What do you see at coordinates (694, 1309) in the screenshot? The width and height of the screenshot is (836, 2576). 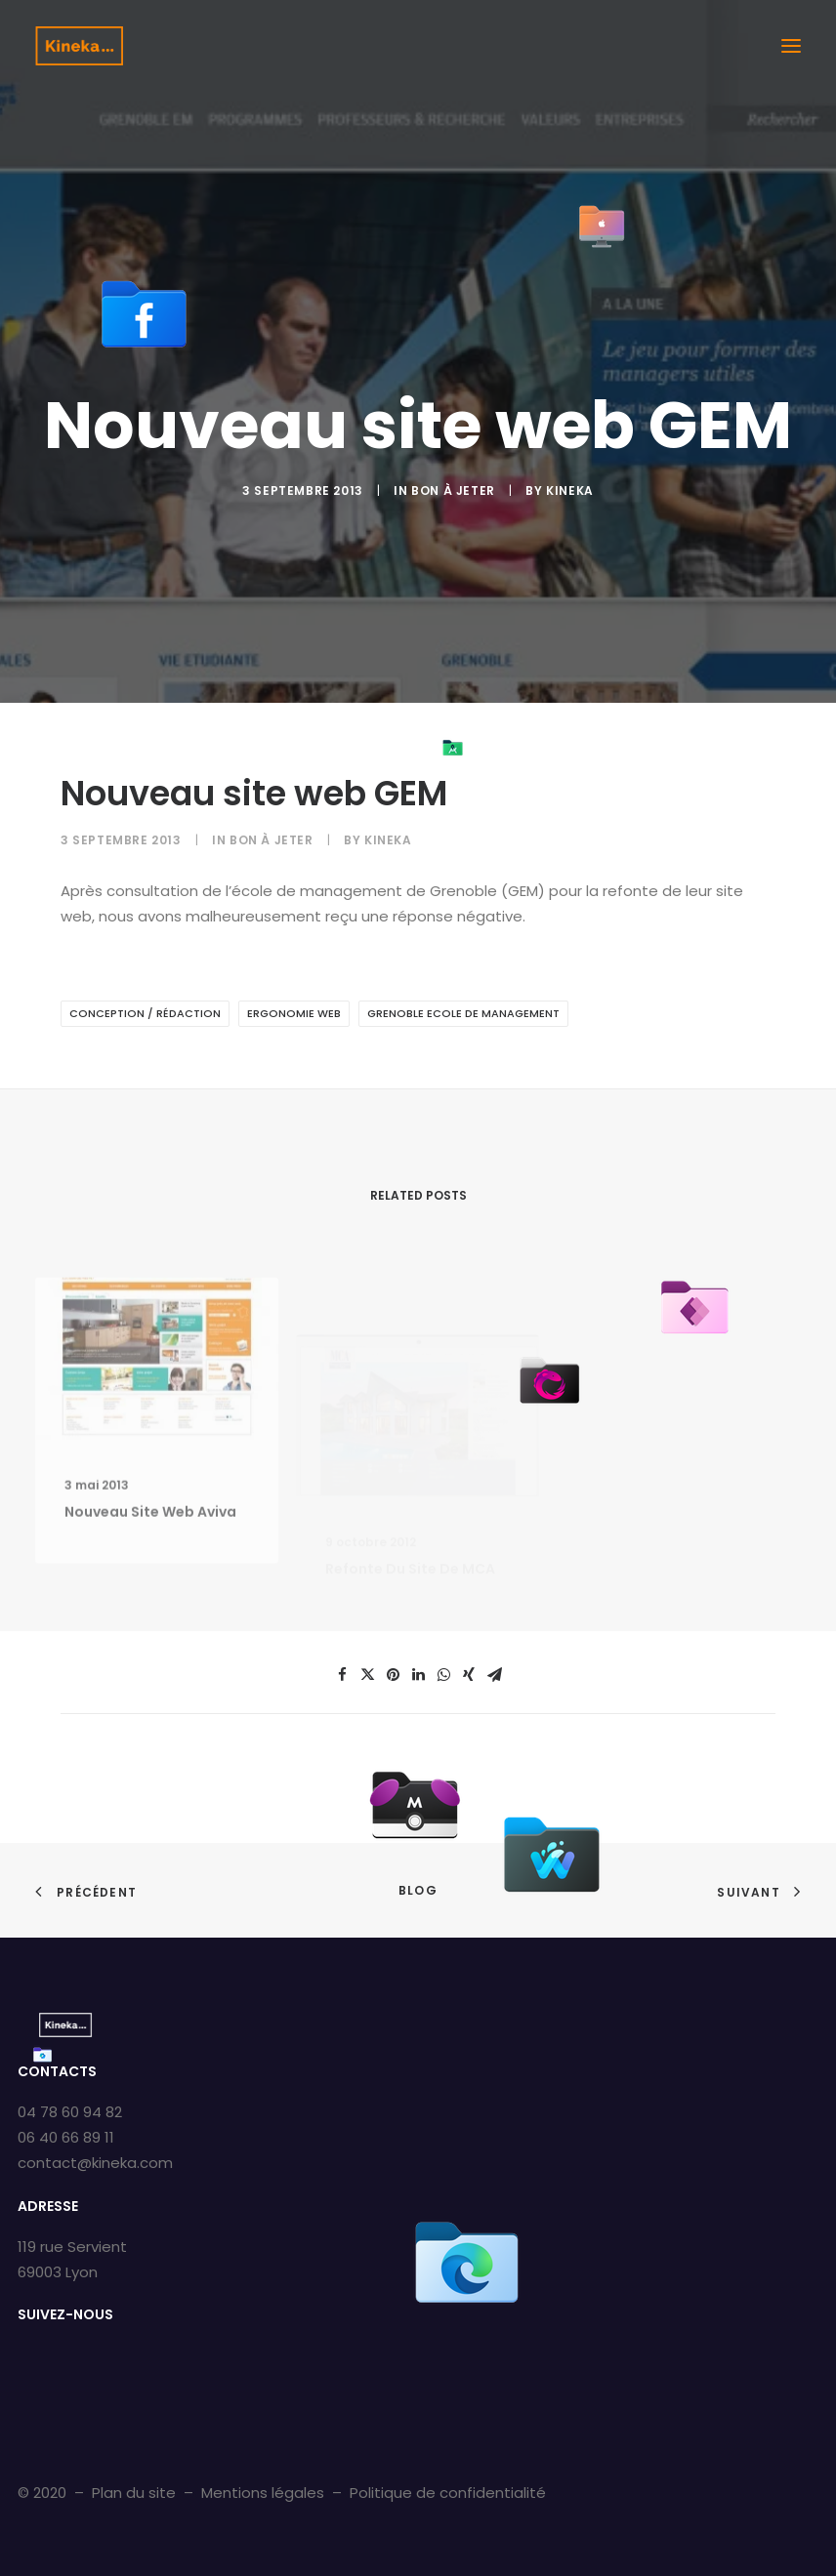 I see `open folder containing Microsoft Power Apps files` at bounding box center [694, 1309].